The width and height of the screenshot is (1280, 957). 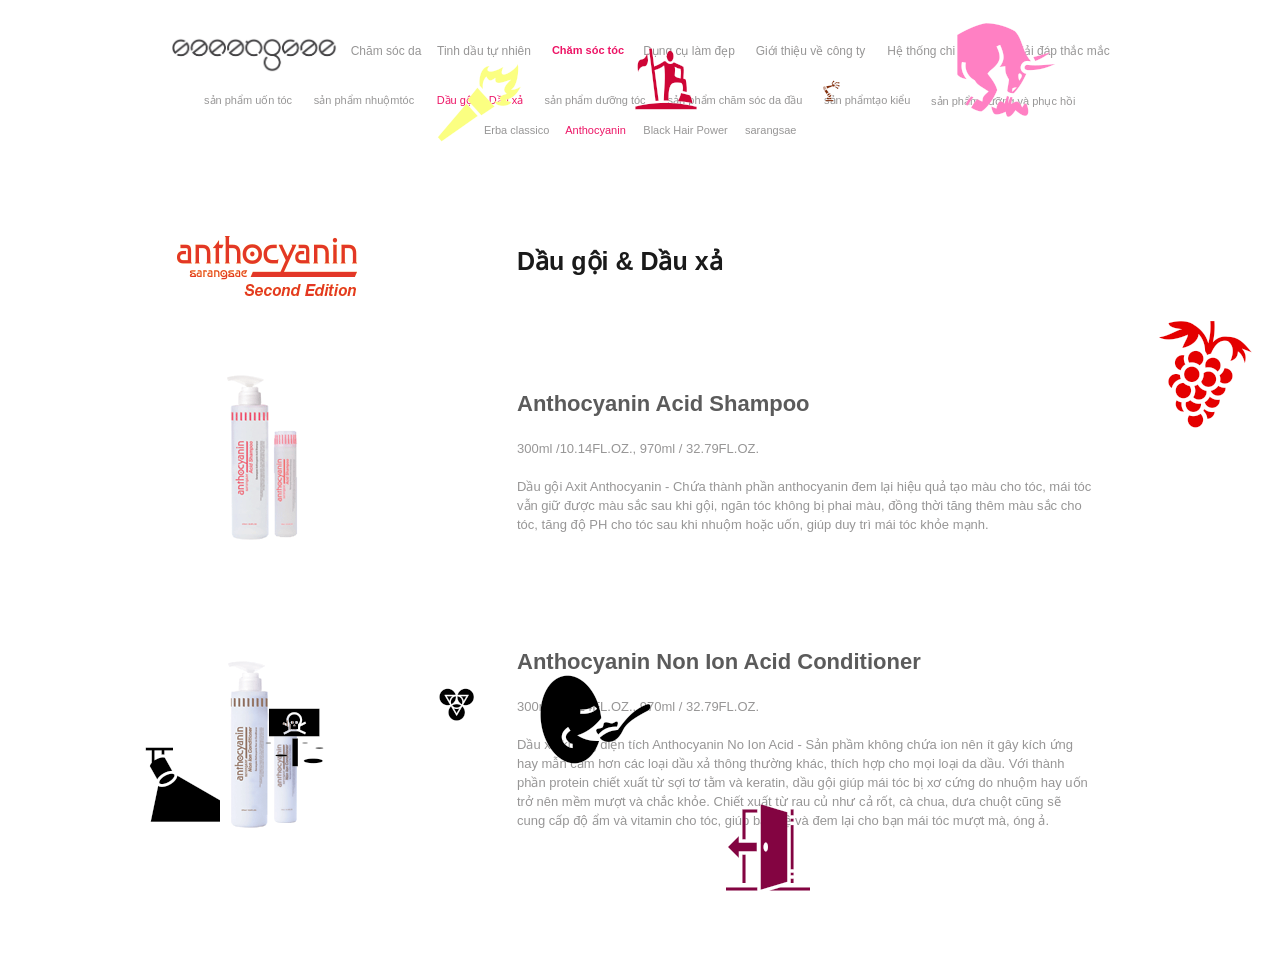 I want to click on wall street or stock market bull symbol, so click(x=1008, y=65).